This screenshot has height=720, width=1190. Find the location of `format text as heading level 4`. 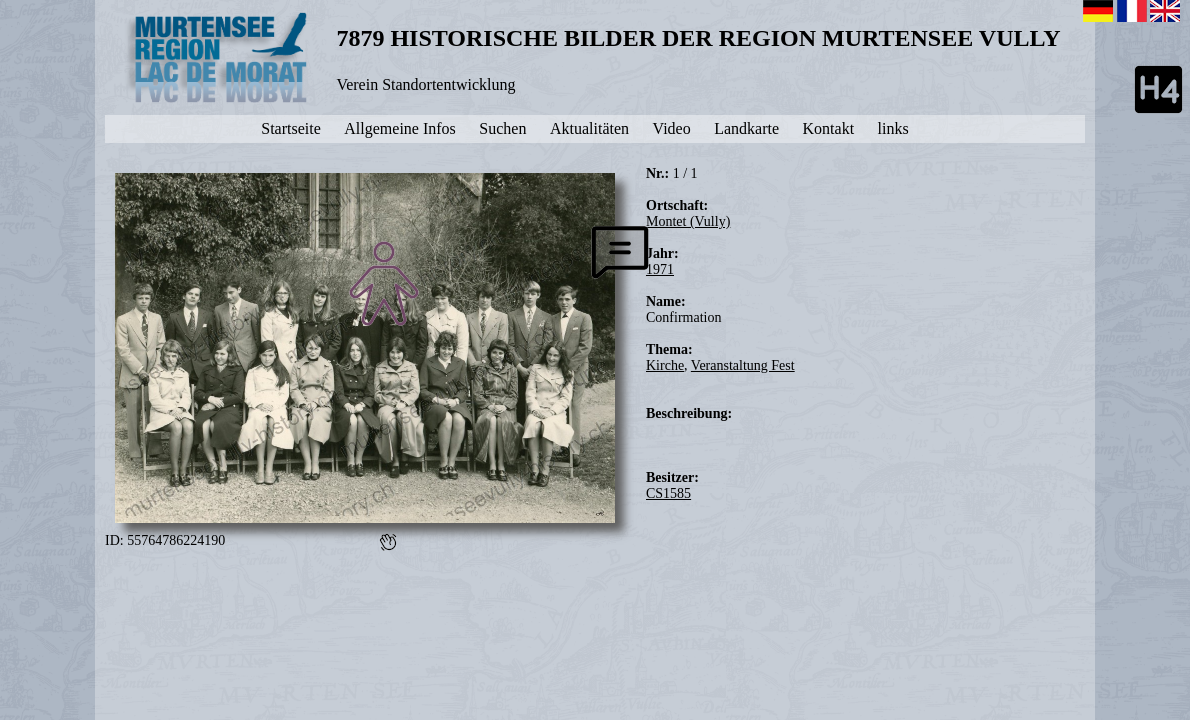

format text as heading level 4 is located at coordinates (1158, 89).